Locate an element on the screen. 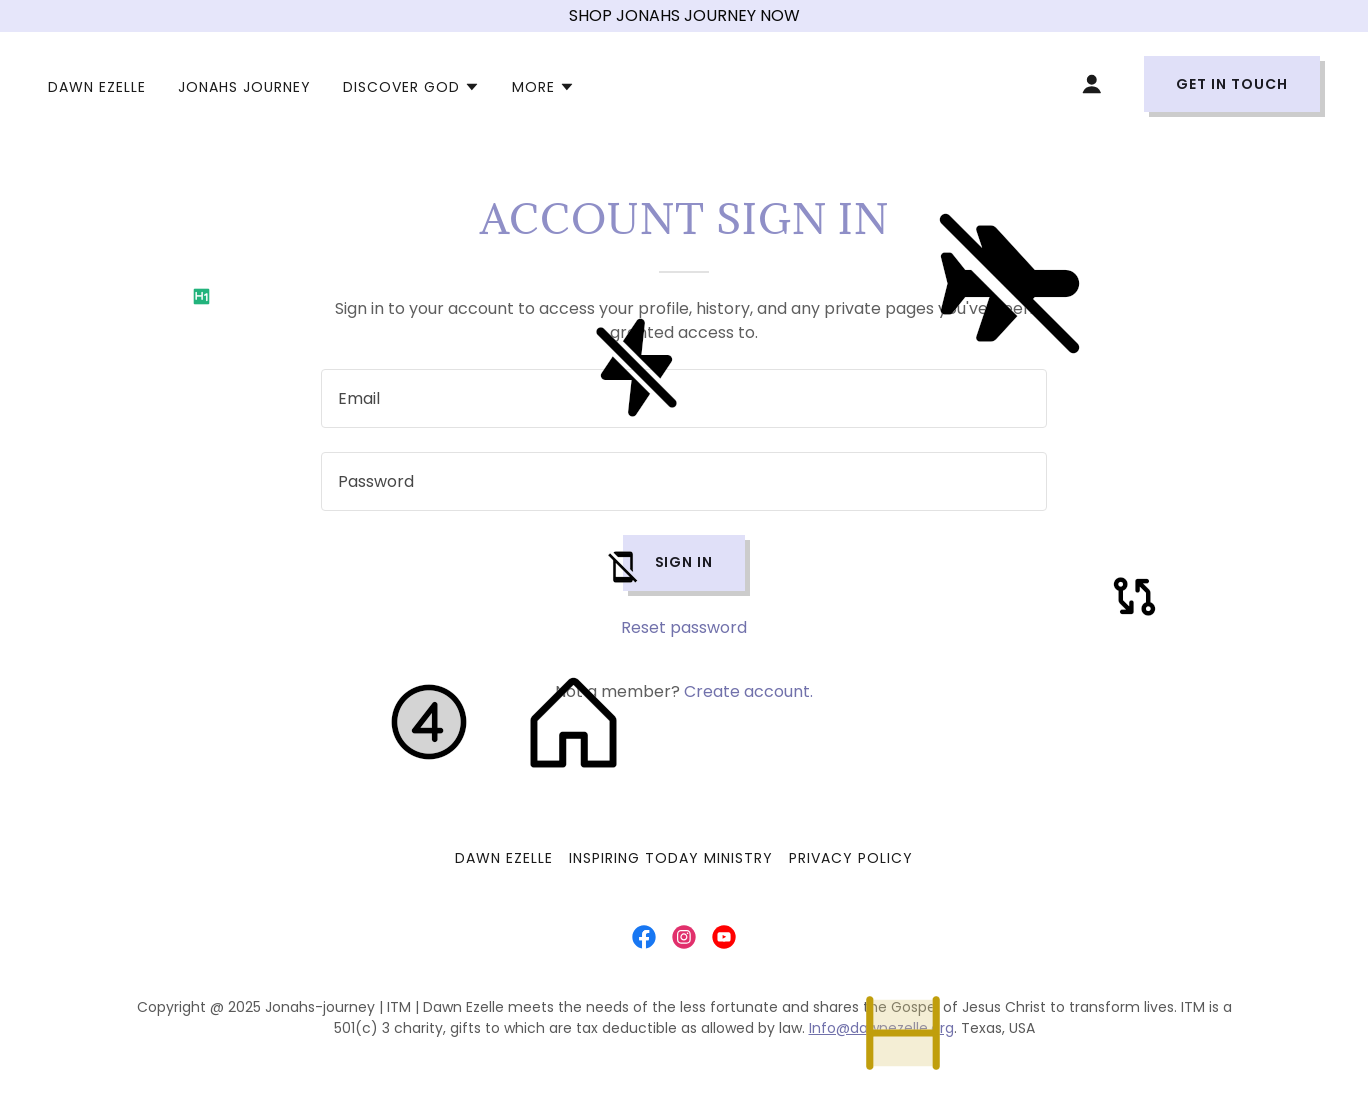 This screenshot has height=1095, width=1368. indicates step four in a multi-step process is located at coordinates (429, 722).